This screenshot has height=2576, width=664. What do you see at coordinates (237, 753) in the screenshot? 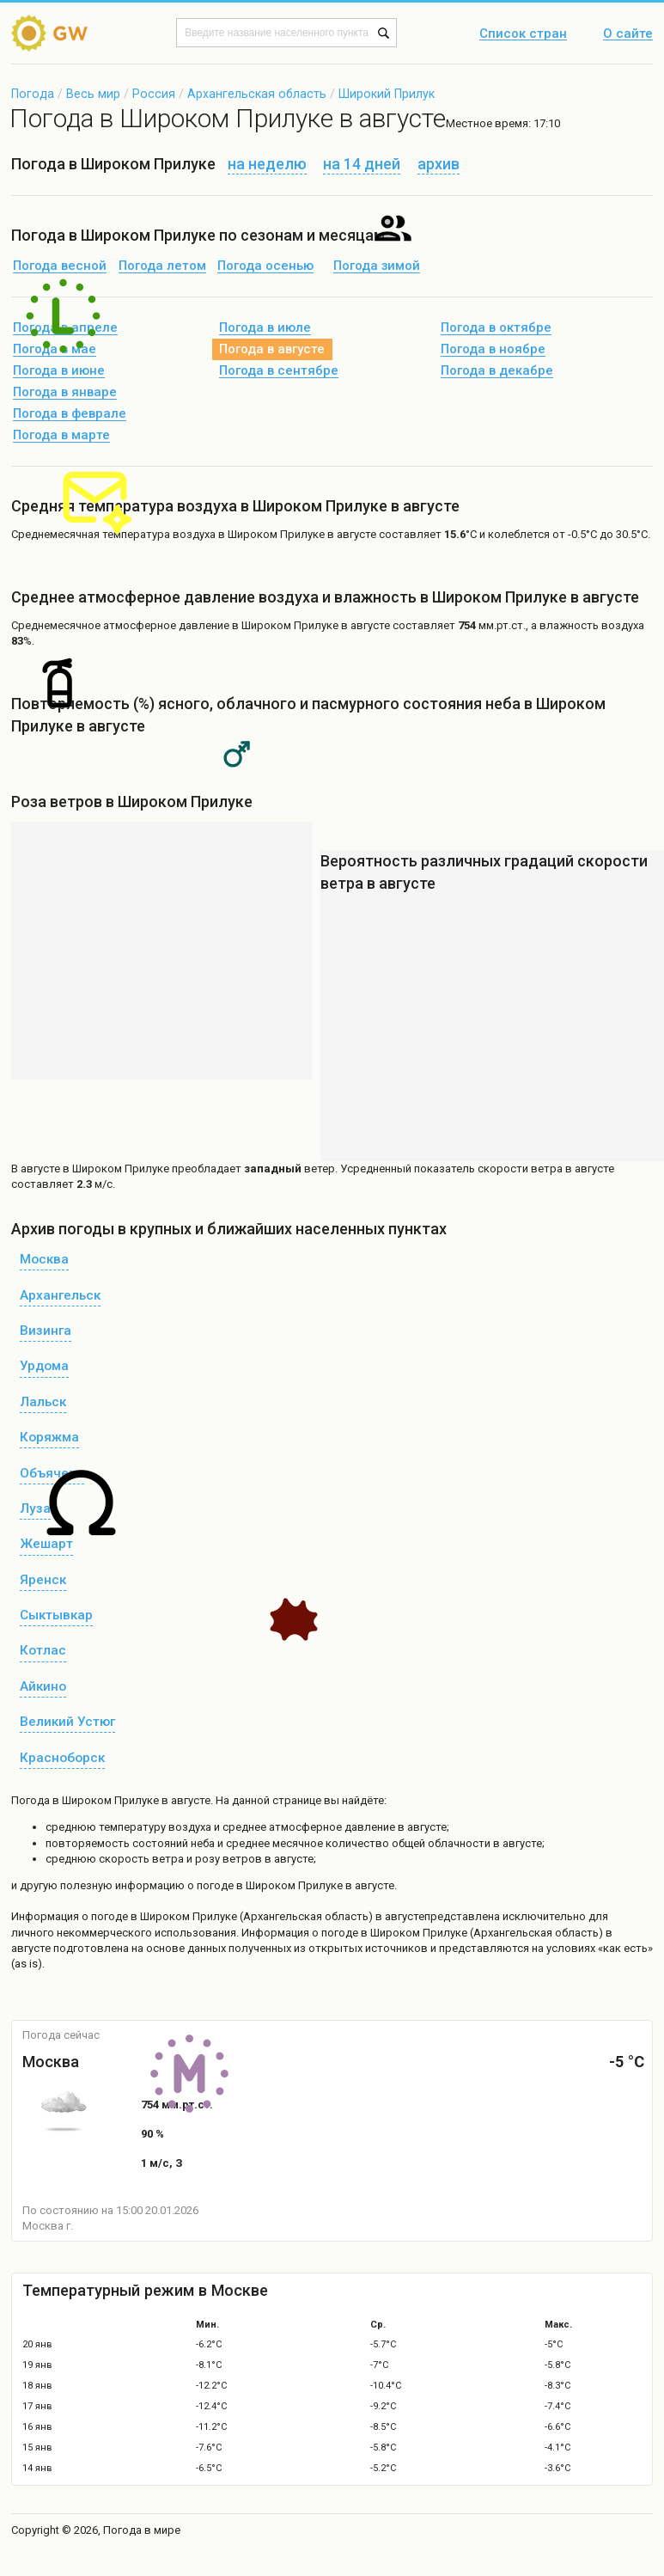
I see `indicates androgynous or non-binary gender identity` at bounding box center [237, 753].